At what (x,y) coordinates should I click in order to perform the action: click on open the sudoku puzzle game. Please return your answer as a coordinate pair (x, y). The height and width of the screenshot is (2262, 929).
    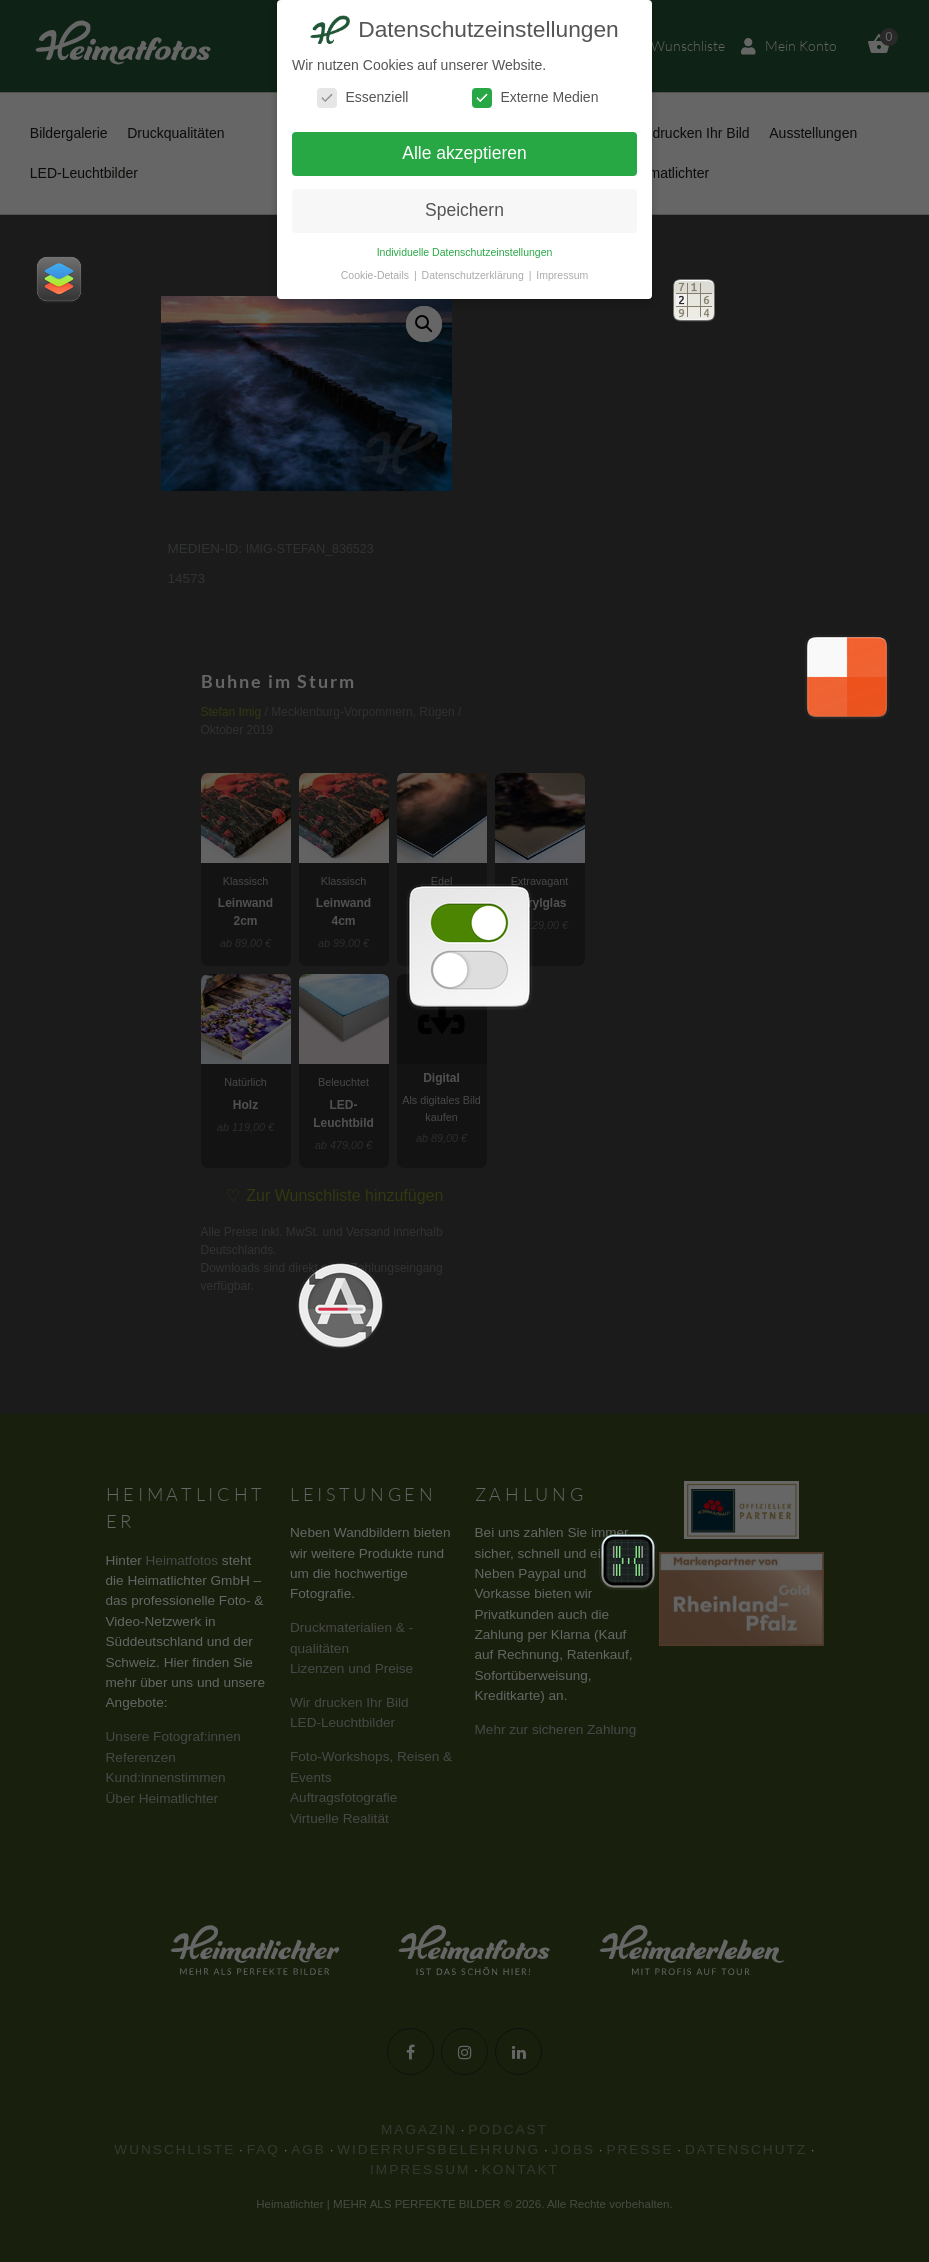
    Looking at the image, I should click on (694, 300).